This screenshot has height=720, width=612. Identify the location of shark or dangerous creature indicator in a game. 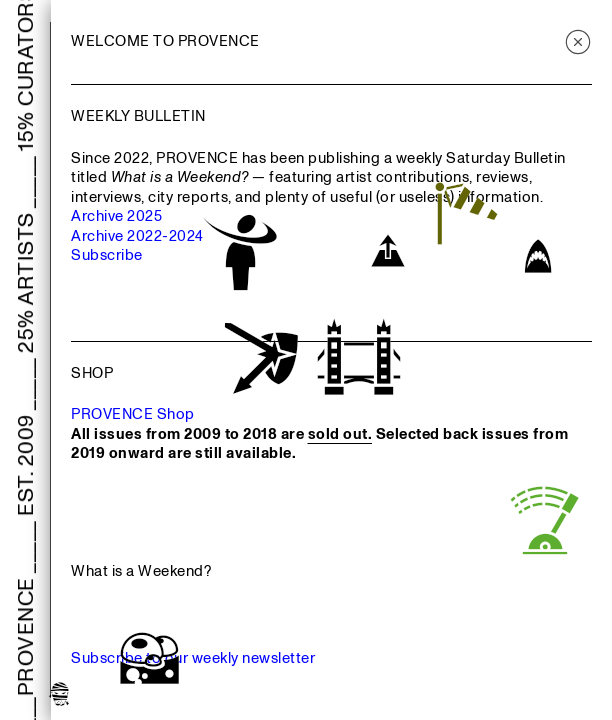
(538, 256).